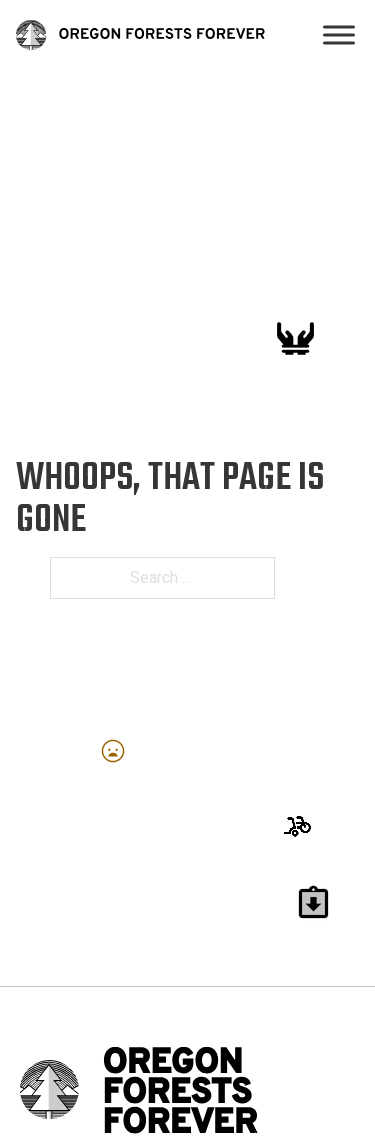  I want to click on download or receive an assignment, so click(313, 903).